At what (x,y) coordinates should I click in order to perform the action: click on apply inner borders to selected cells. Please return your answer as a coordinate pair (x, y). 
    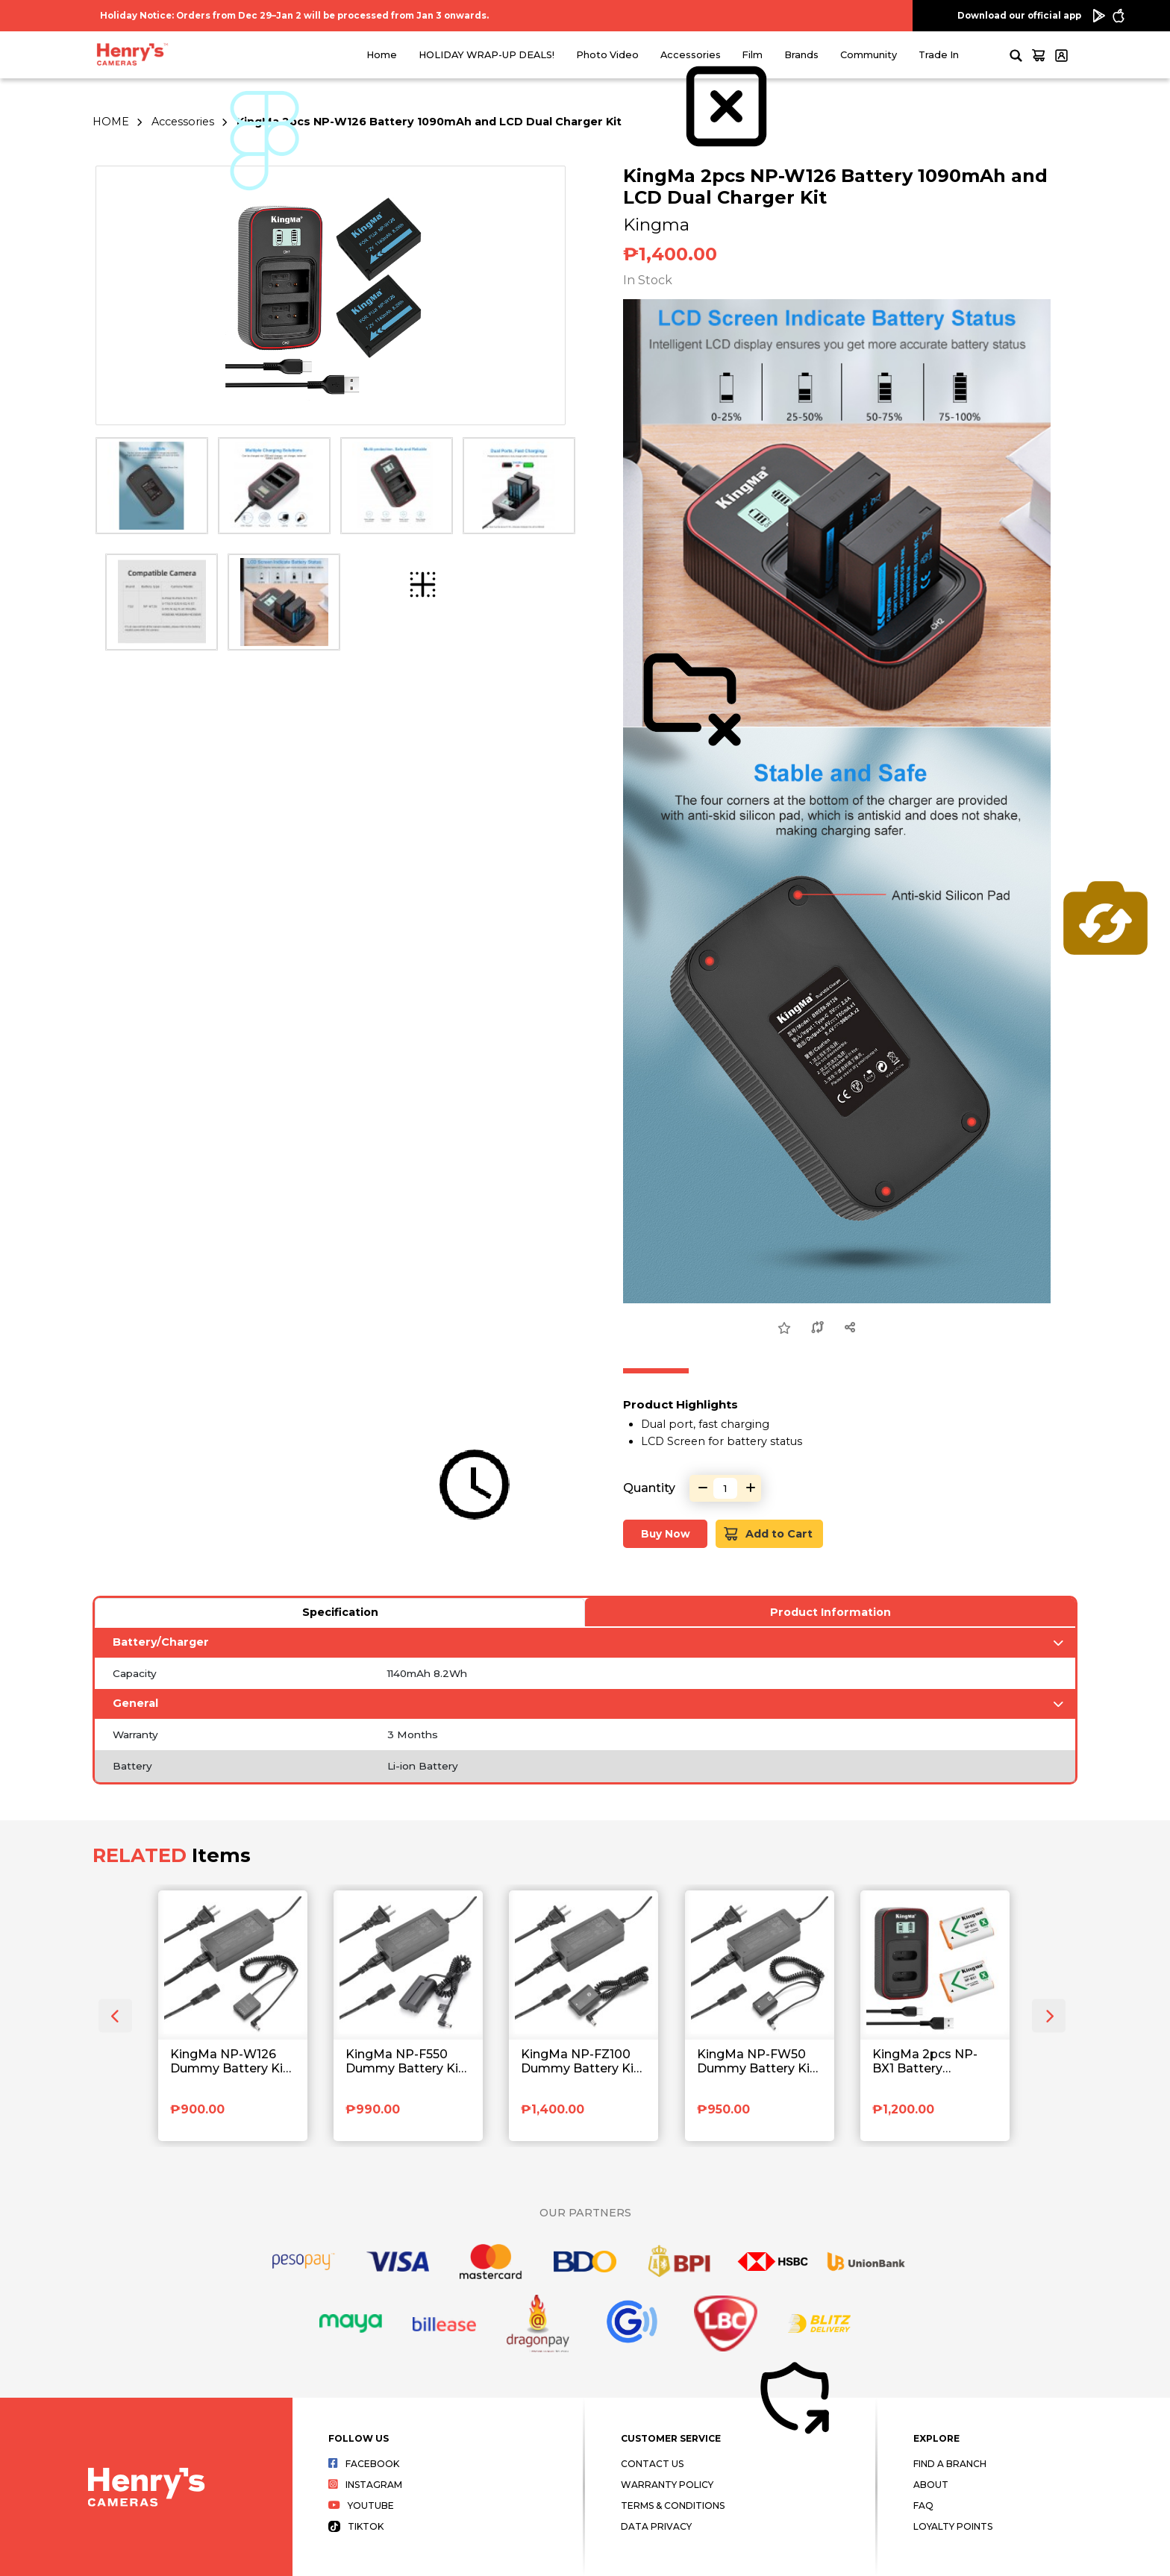
    Looking at the image, I should click on (422, 584).